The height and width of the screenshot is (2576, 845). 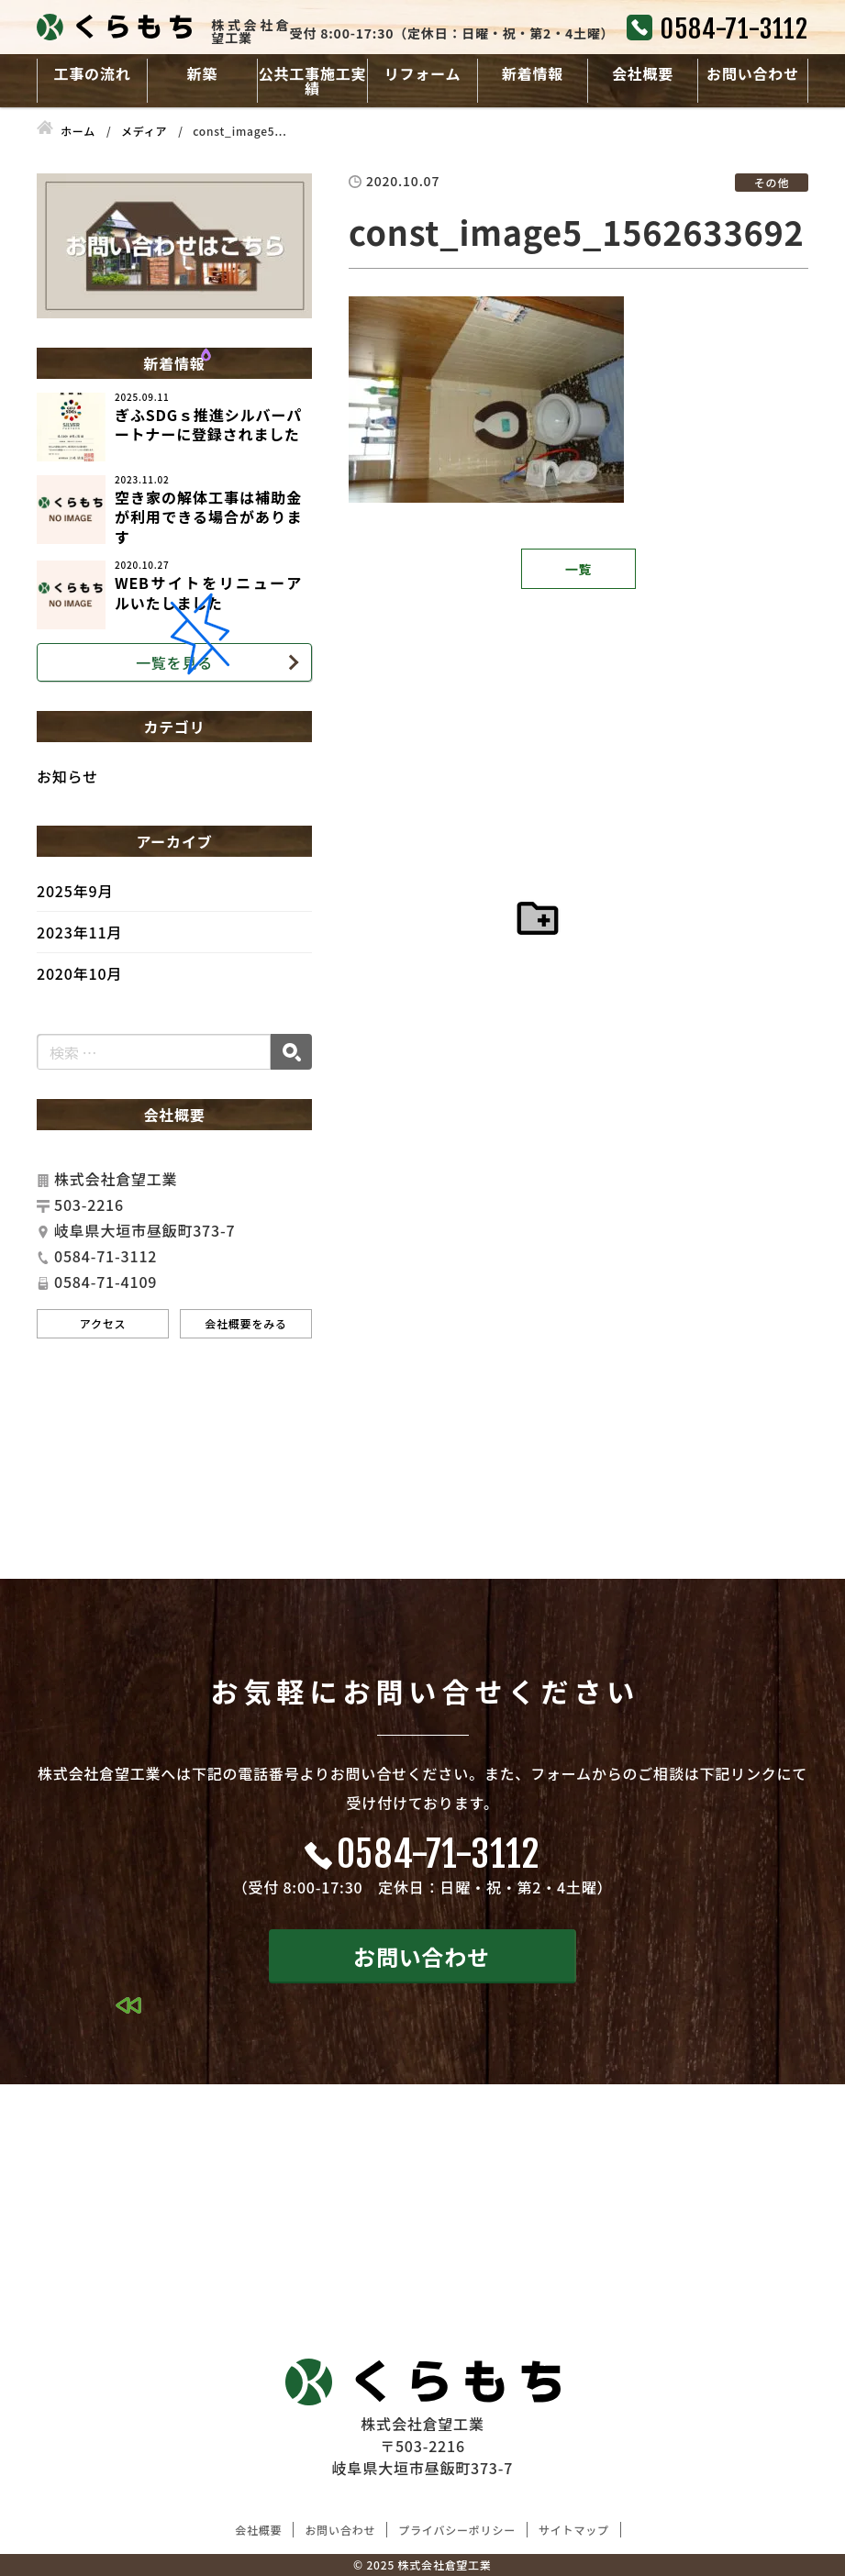 I want to click on disable flash or lightning mode, so click(x=200, y=634).